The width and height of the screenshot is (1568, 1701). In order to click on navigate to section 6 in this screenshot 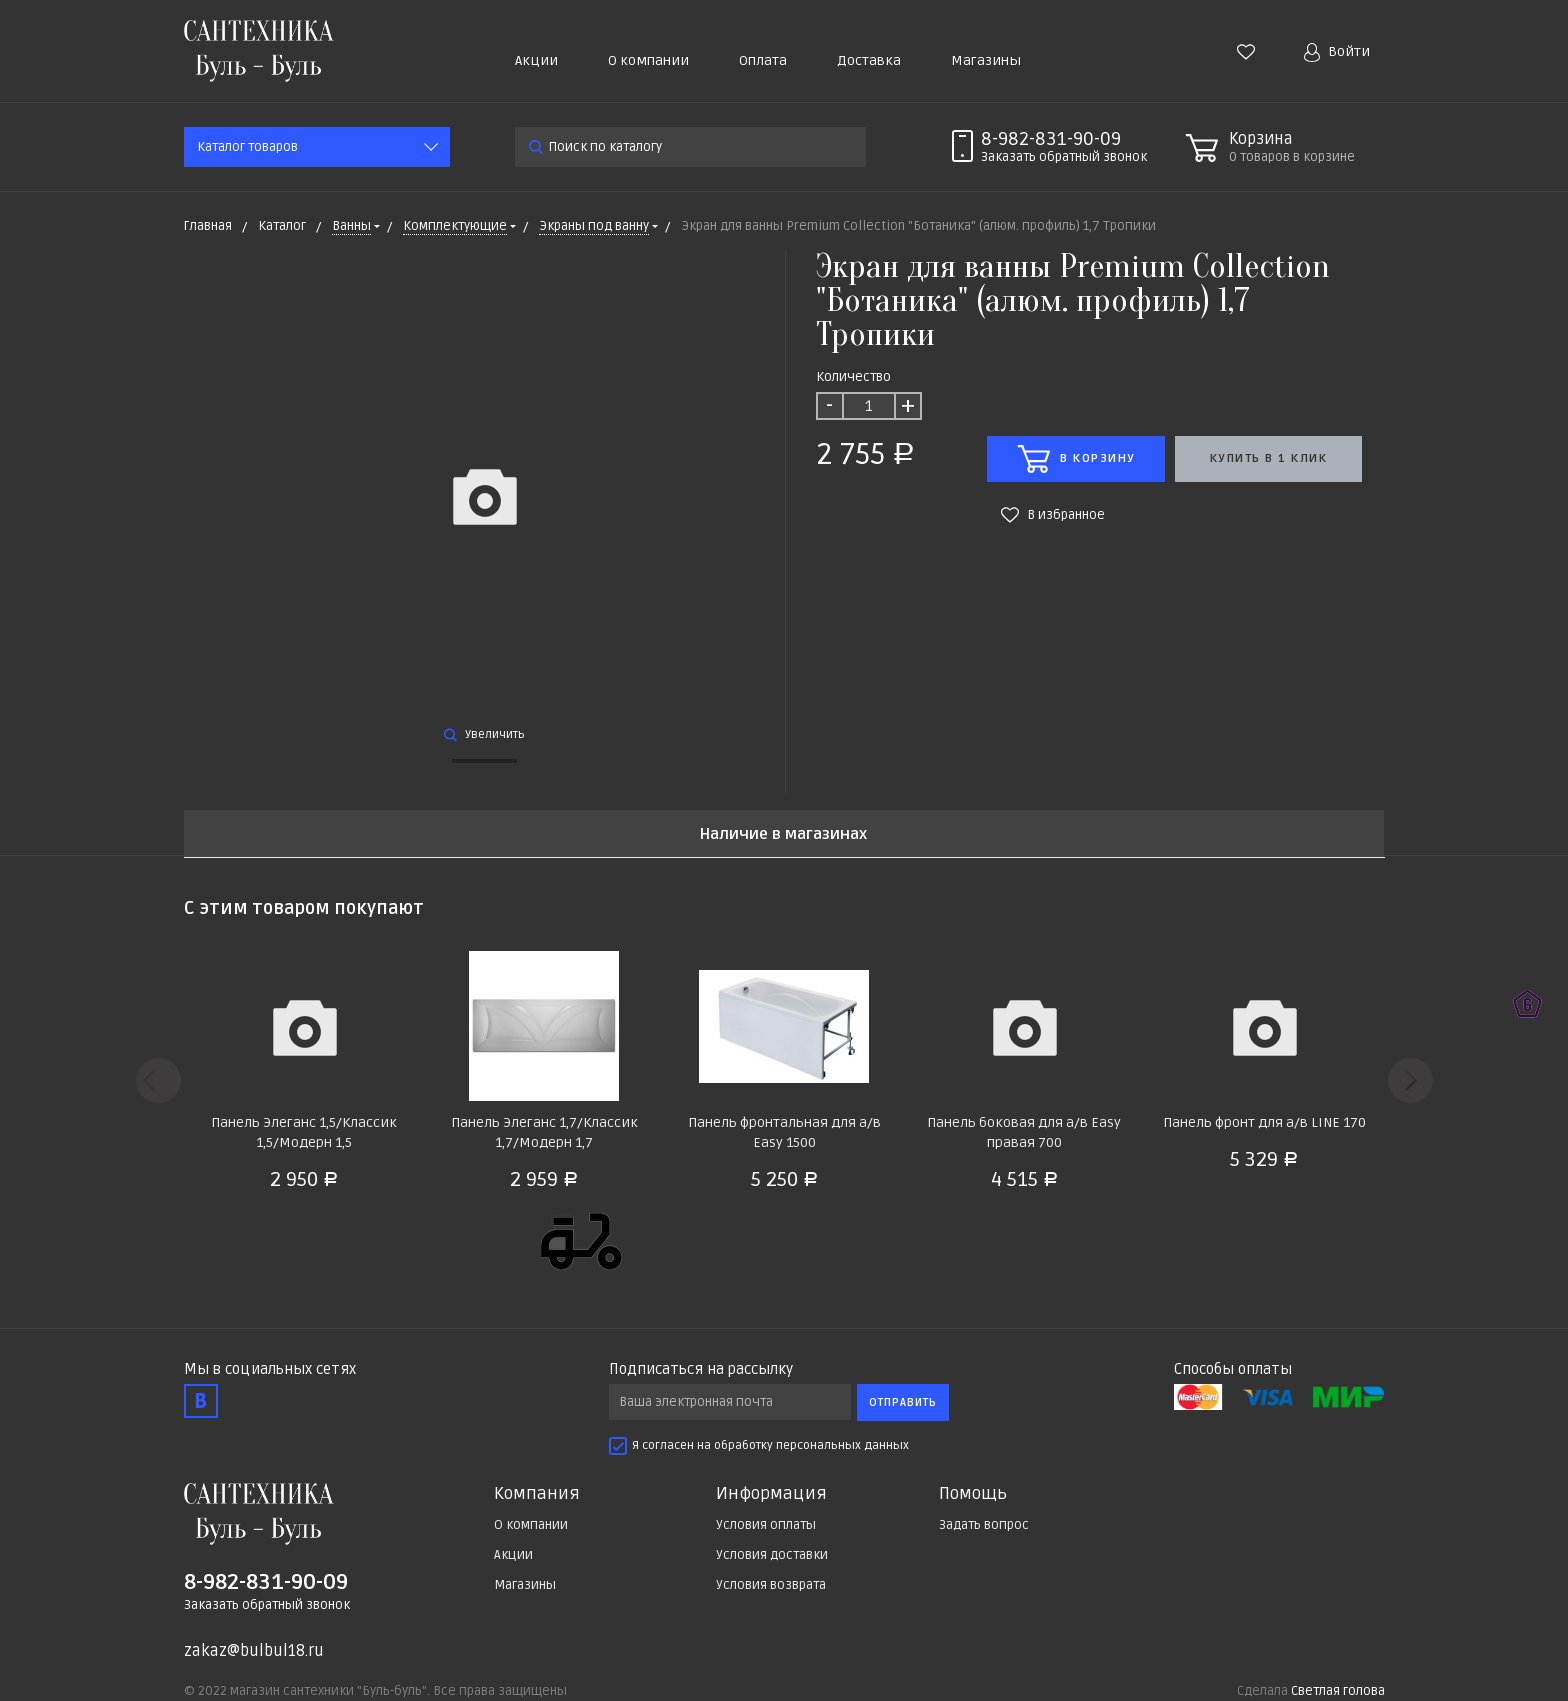, I will do `click(1527, 1004)`.